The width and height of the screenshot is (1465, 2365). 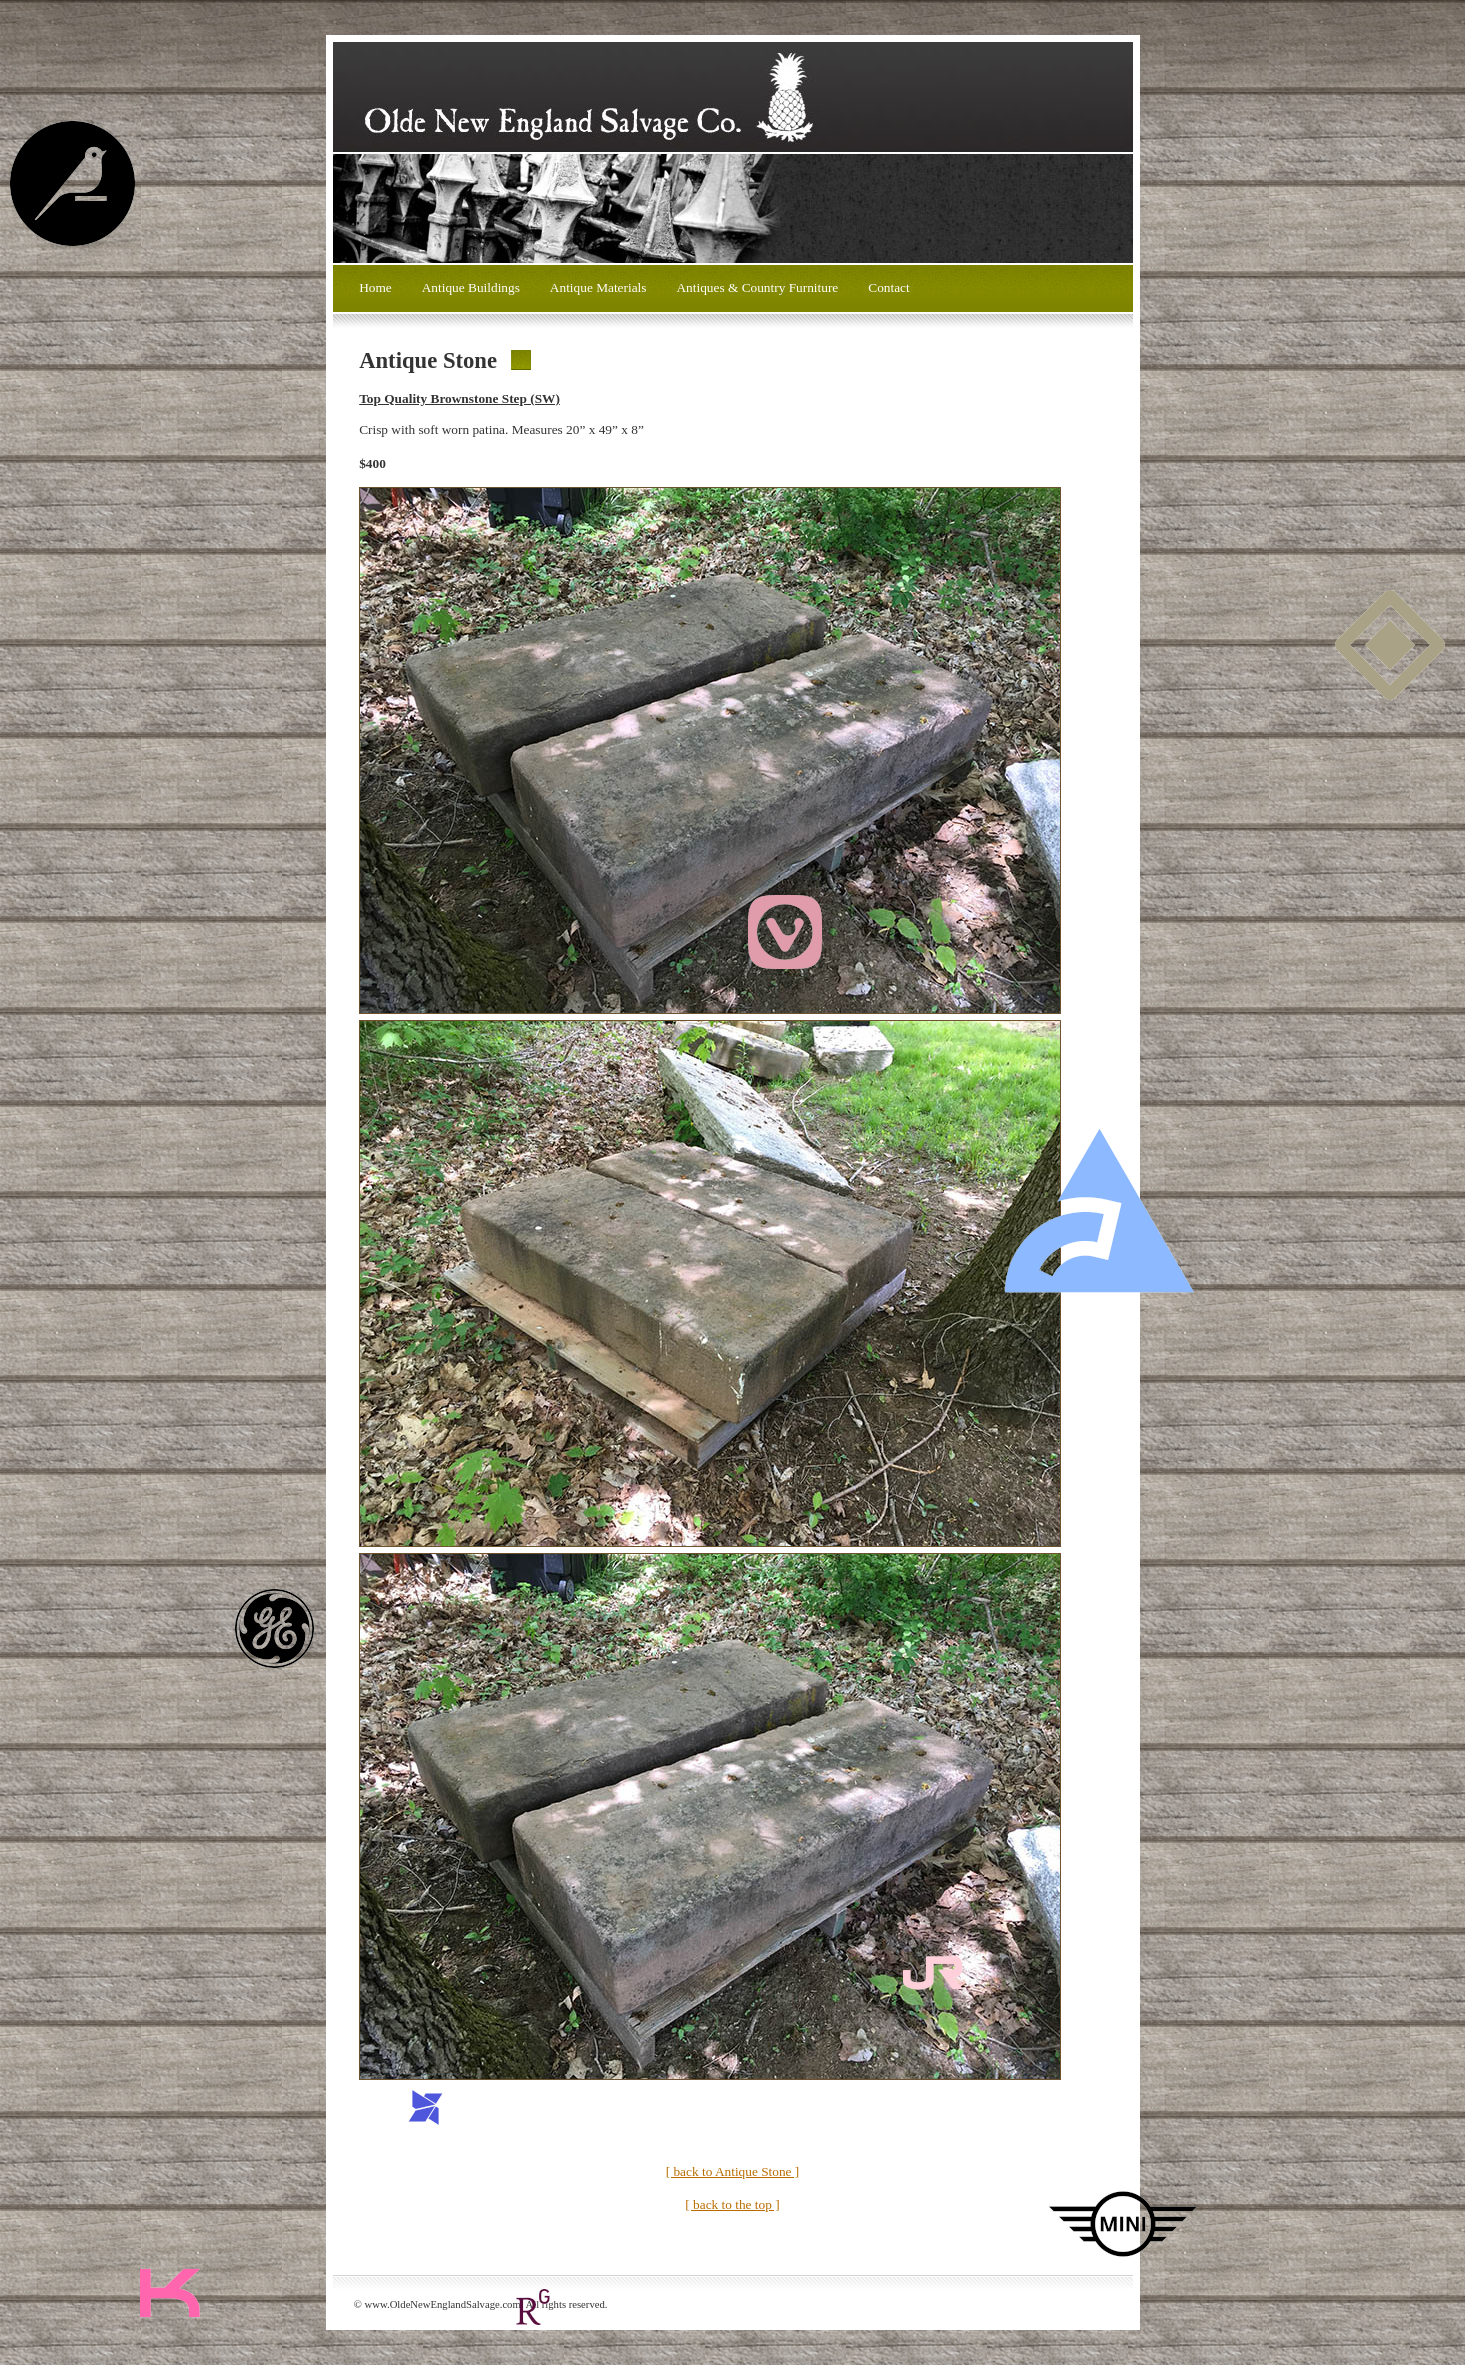 I want to click on visit ResearchGate profile or website, so click(x=533, y=2307).